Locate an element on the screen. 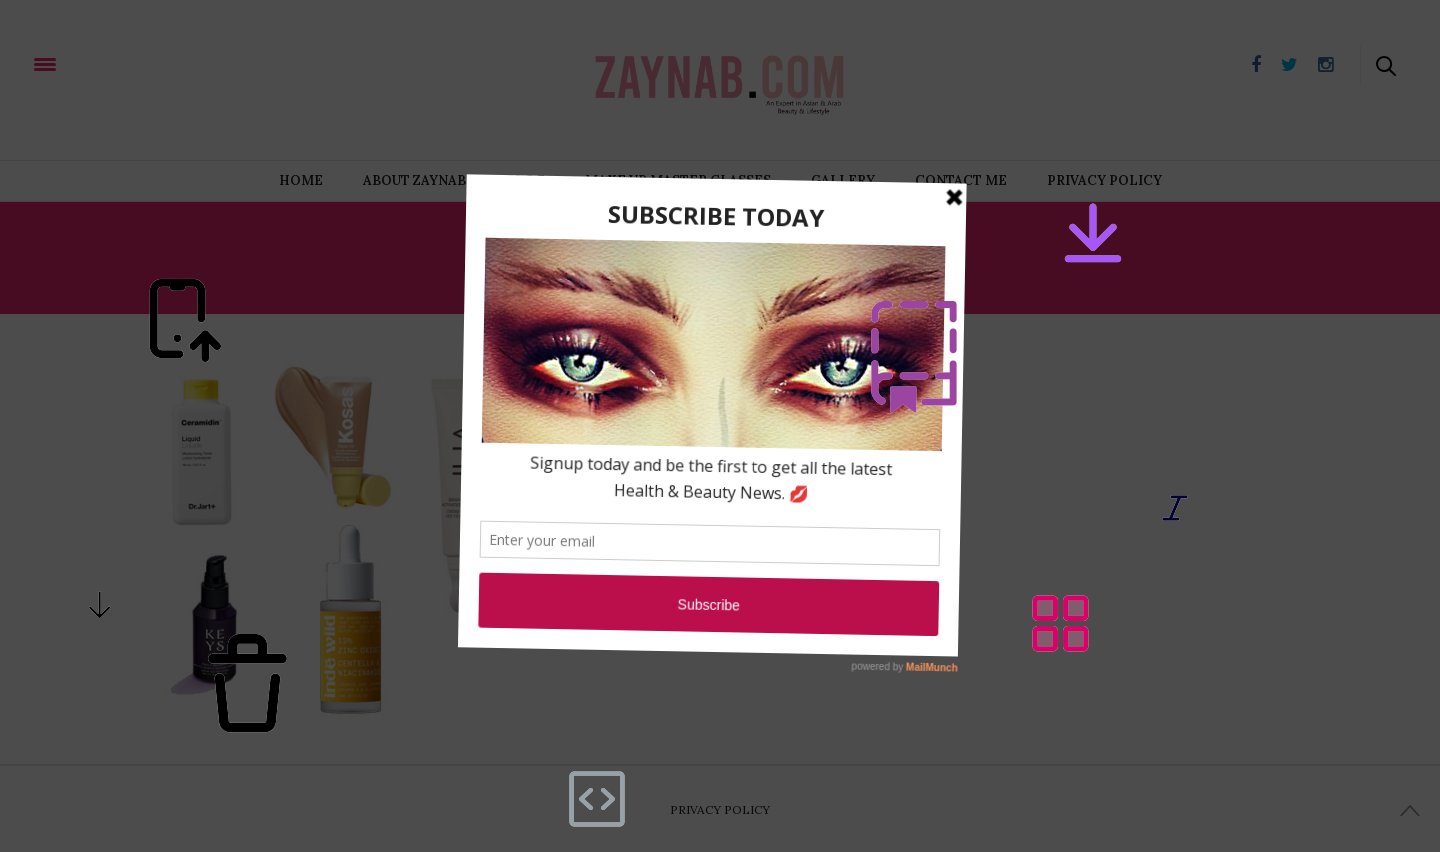 The image size is (1440, 852). view all apps or applications is located at coordinates (1060, 623).